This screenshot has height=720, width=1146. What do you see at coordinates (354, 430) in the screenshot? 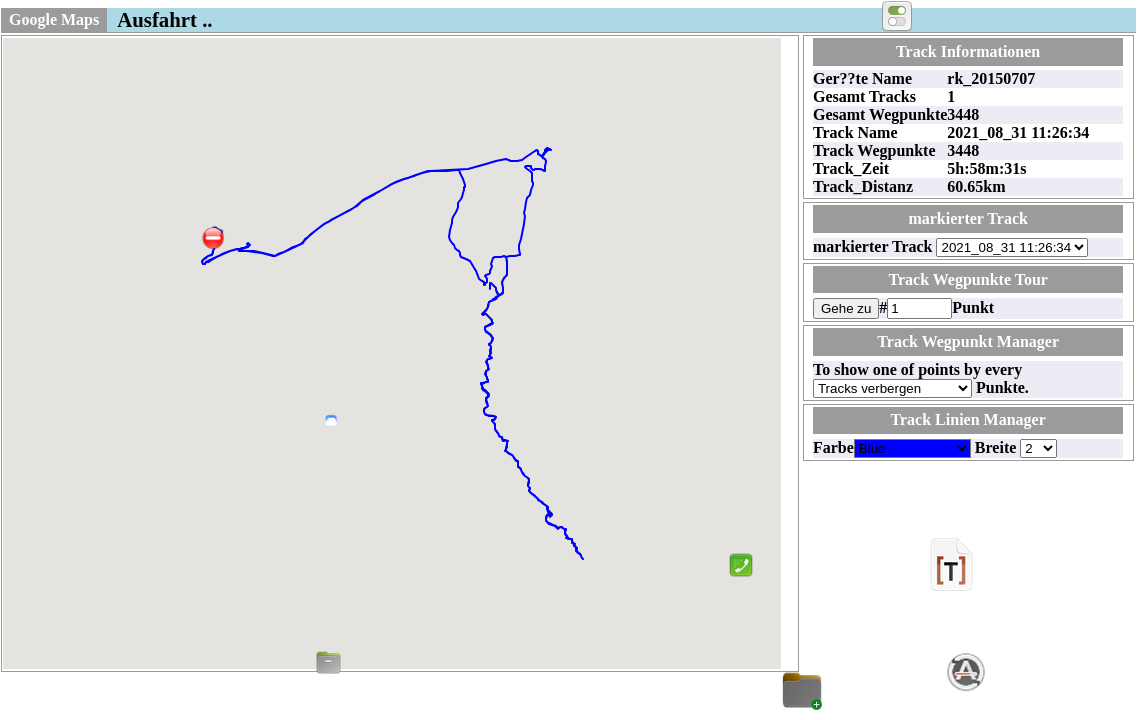
I see `manage saved passwords and login credentials` at bounding box center [354, 430].